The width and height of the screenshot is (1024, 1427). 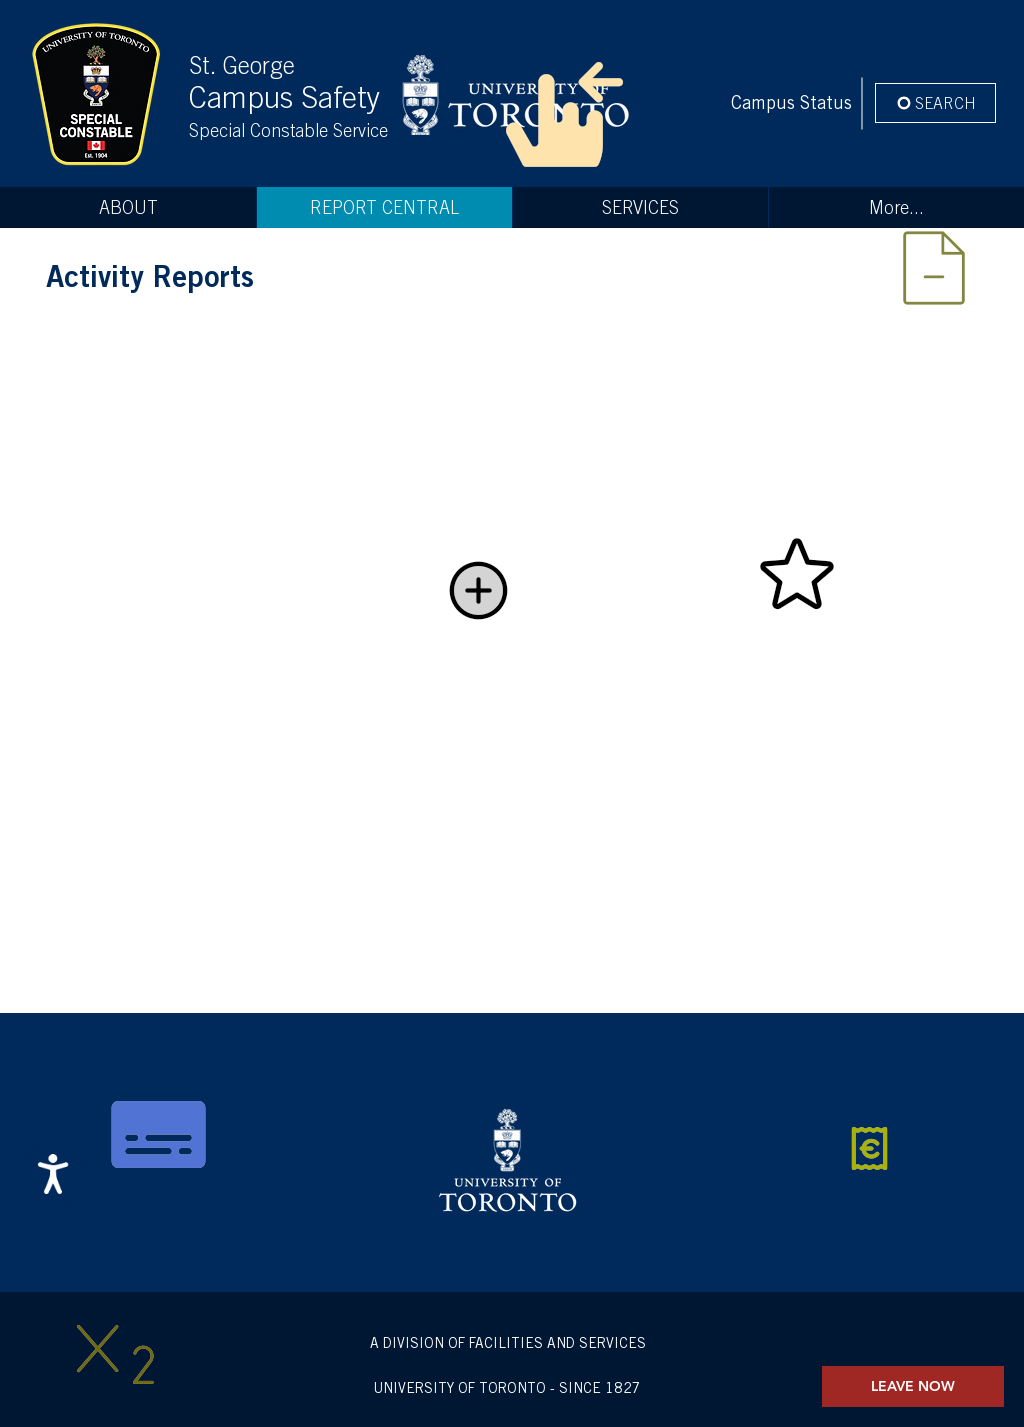 What do you see at coordinates (934, 268) in the screenshot?
I see `remove a file from the list` at bounding box center [934, 268].